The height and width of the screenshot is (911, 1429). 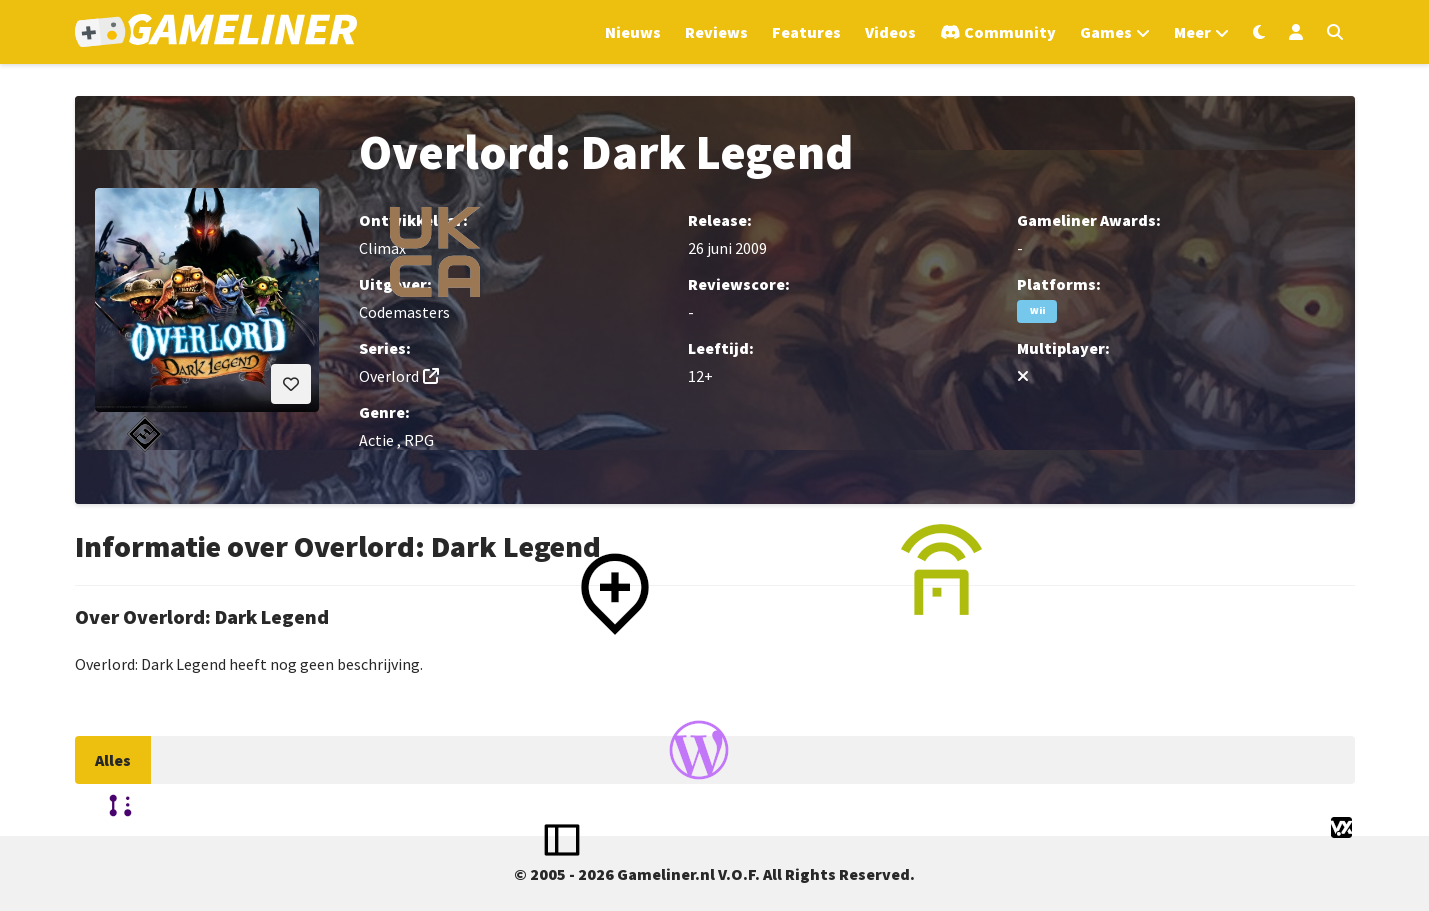 I want to click on fantasy flight games logo, so click(x=145, y=434).